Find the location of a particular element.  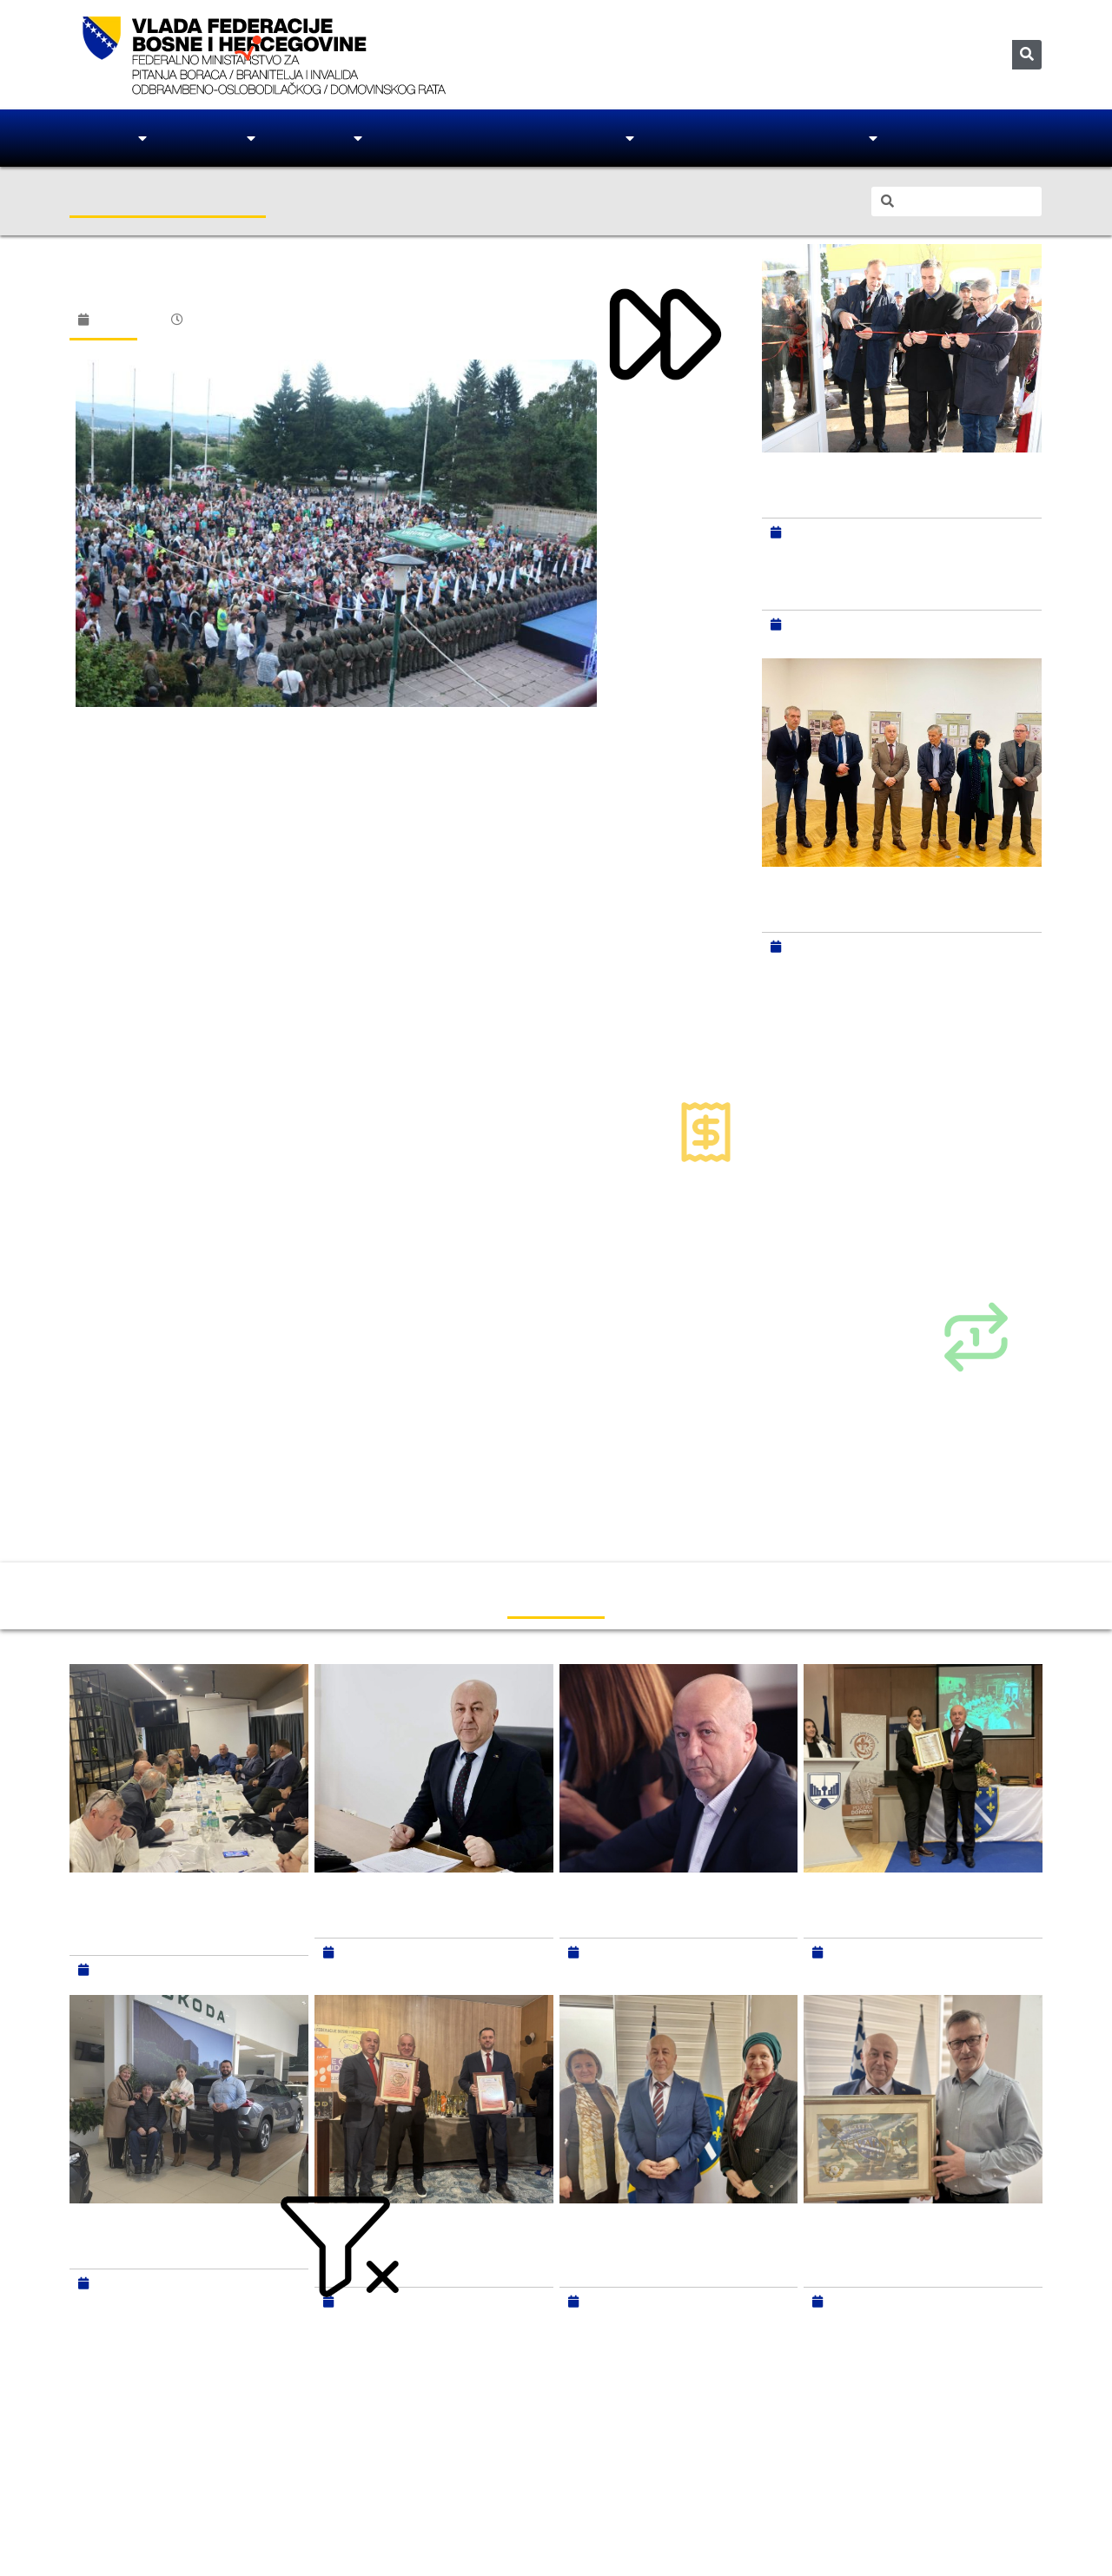

clear all active filters is located at coordinates (335, 2242).